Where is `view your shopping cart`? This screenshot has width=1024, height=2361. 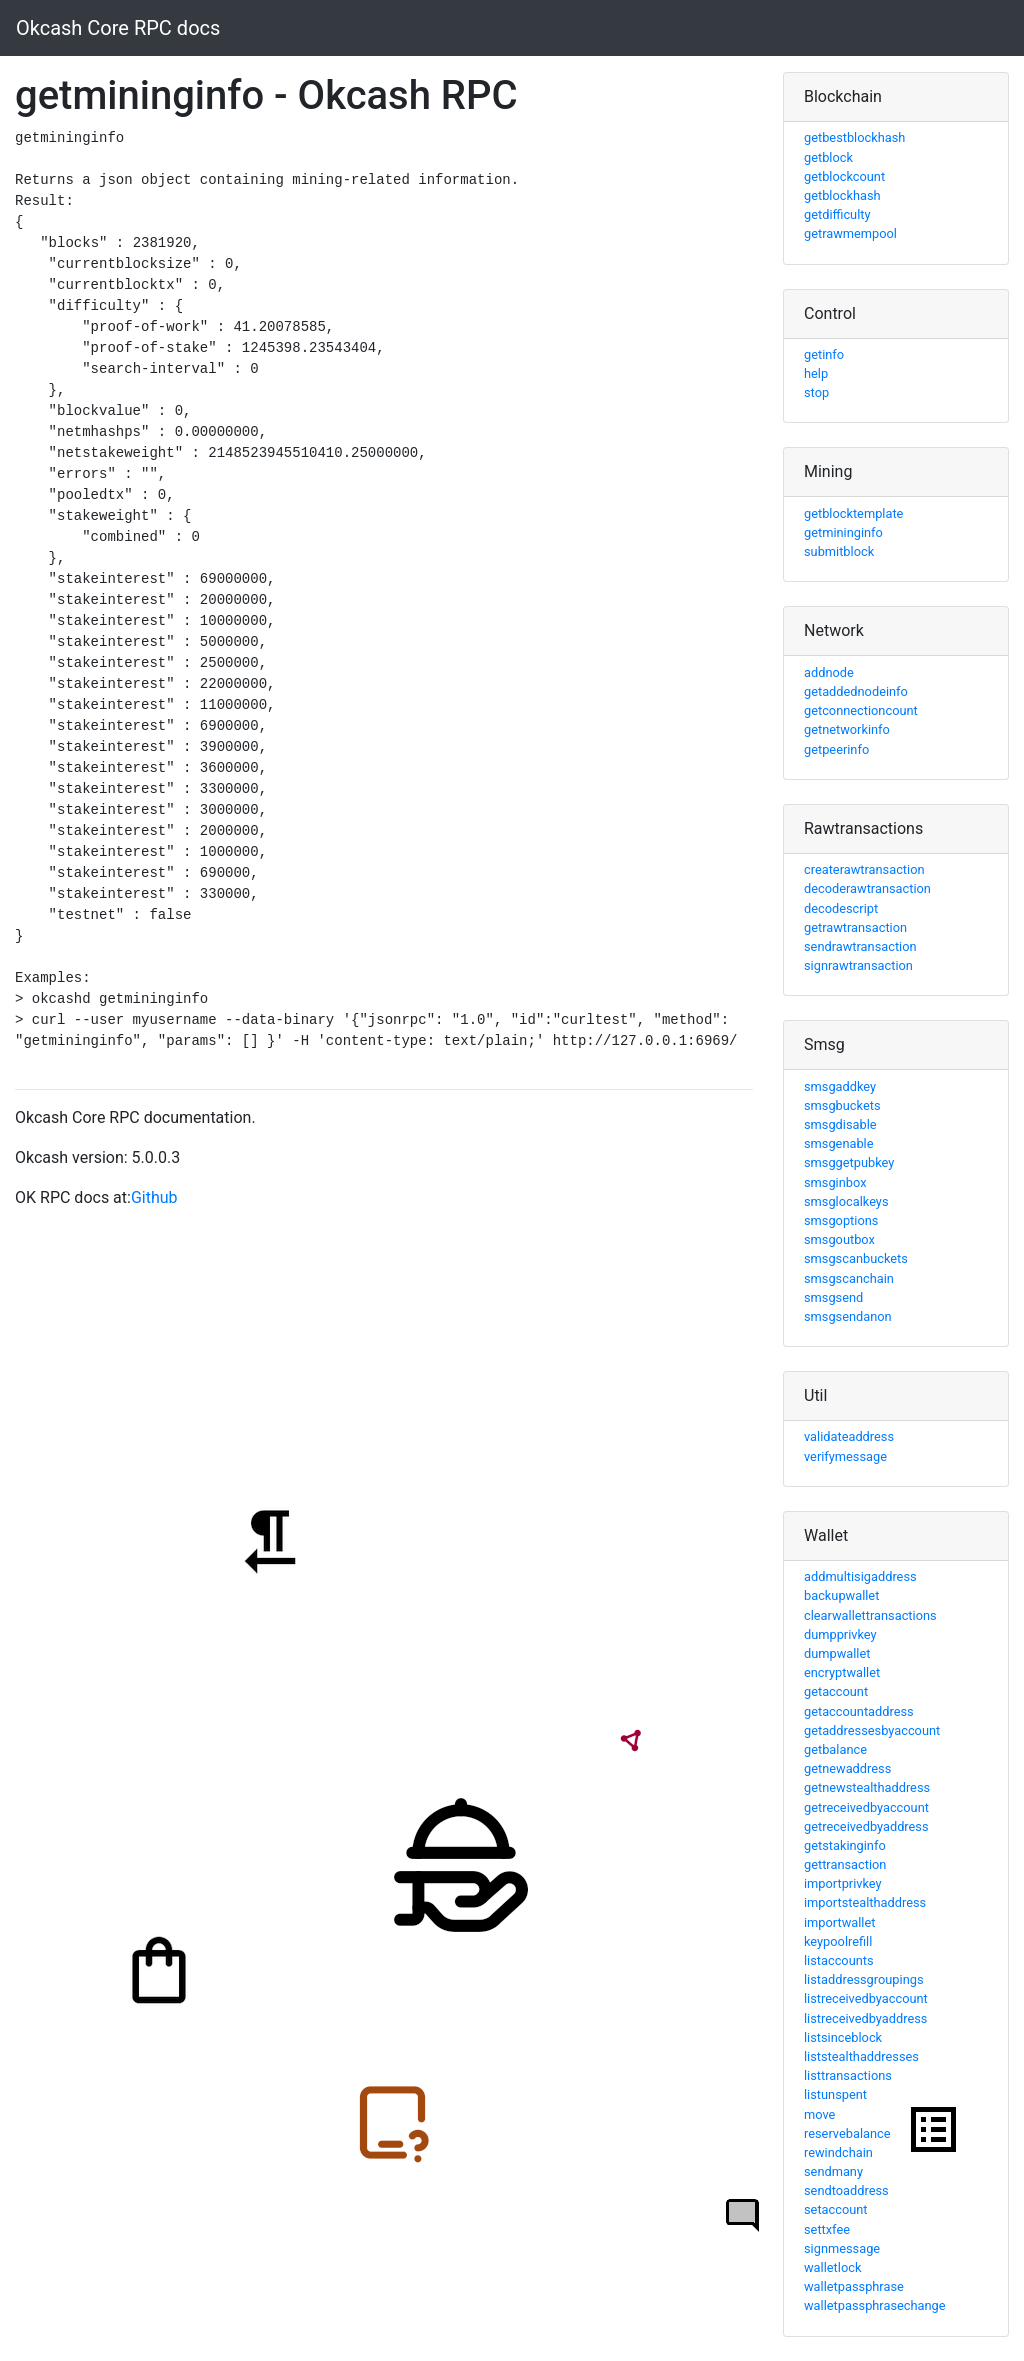
view your shopping cart is located at coordinates (159, 1970).